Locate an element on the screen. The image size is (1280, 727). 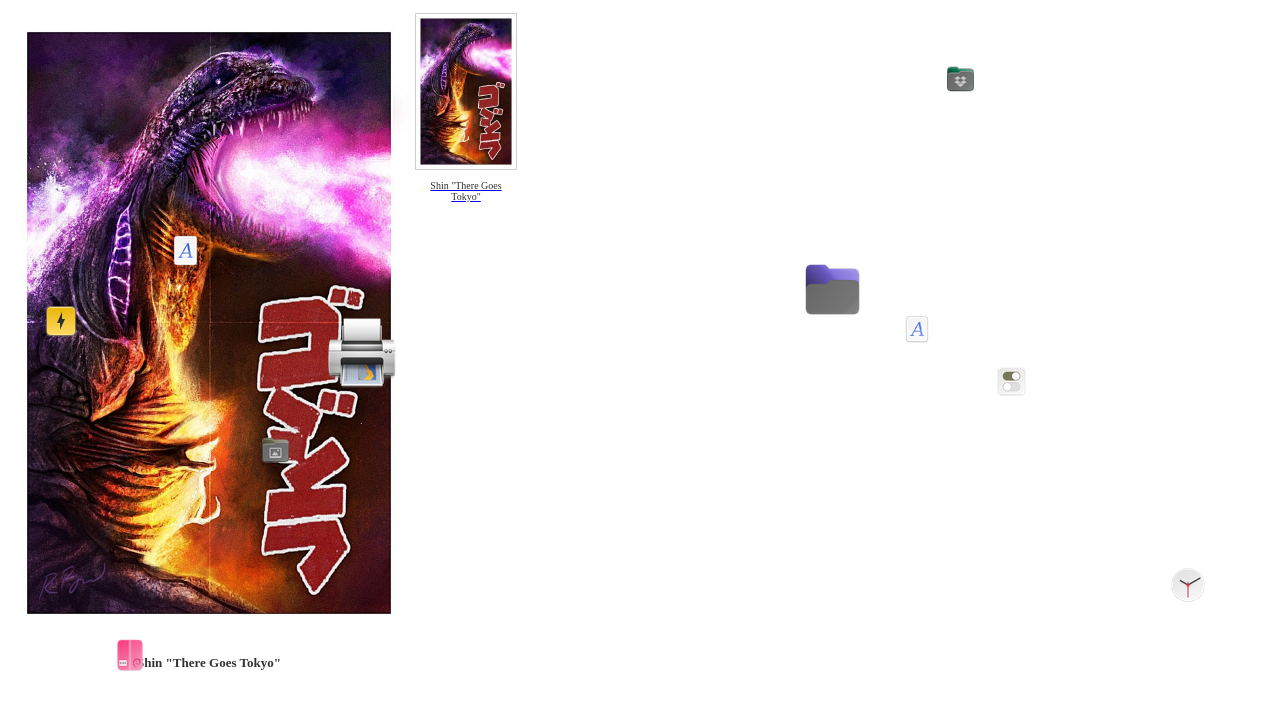
drop files here to move them into this folder is located at coordinates (832, 289).